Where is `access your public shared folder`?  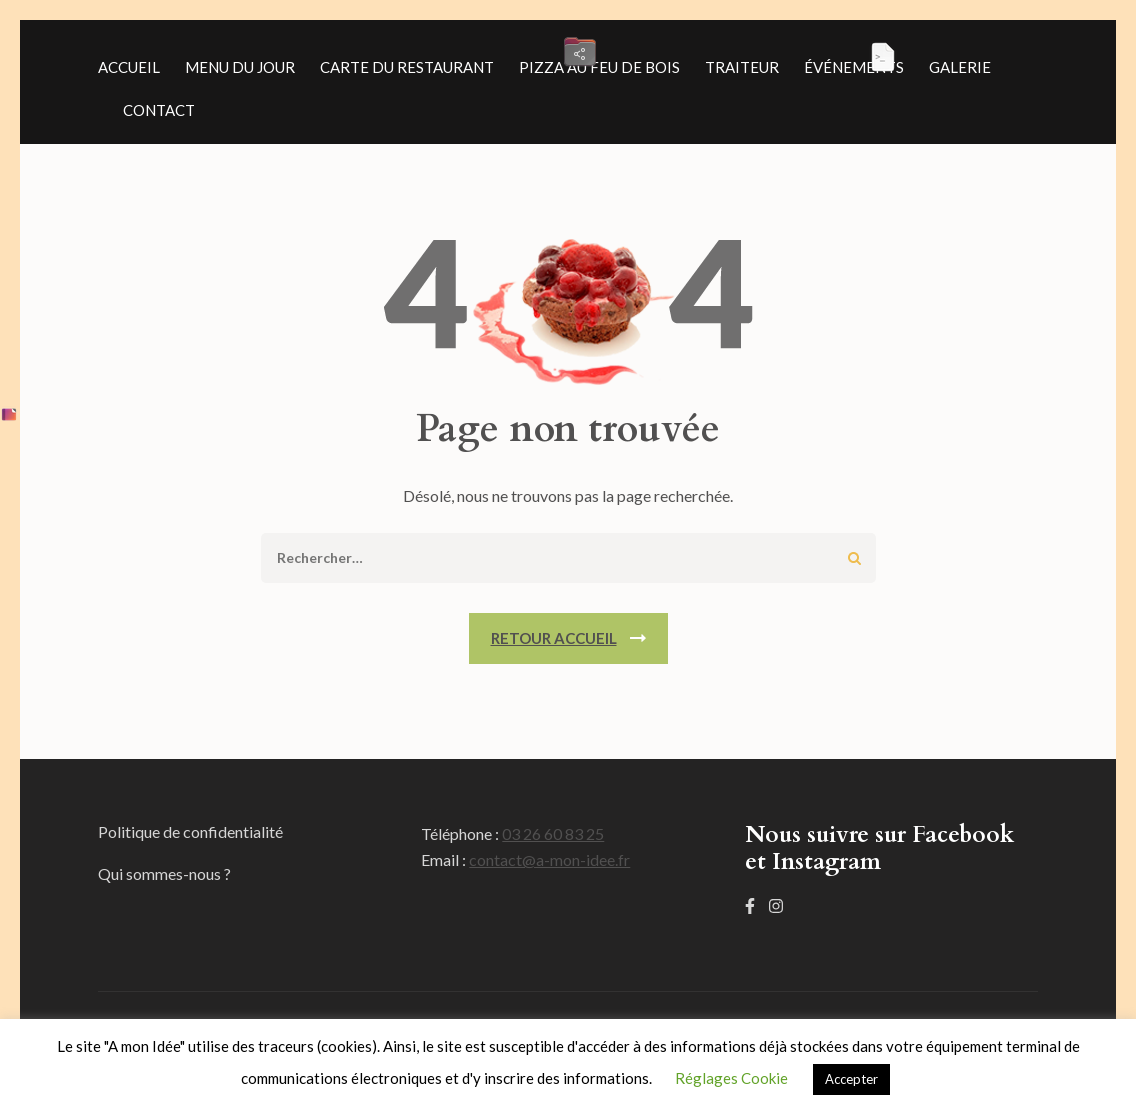 access your public shared folder is located at coordinates (580, 51).